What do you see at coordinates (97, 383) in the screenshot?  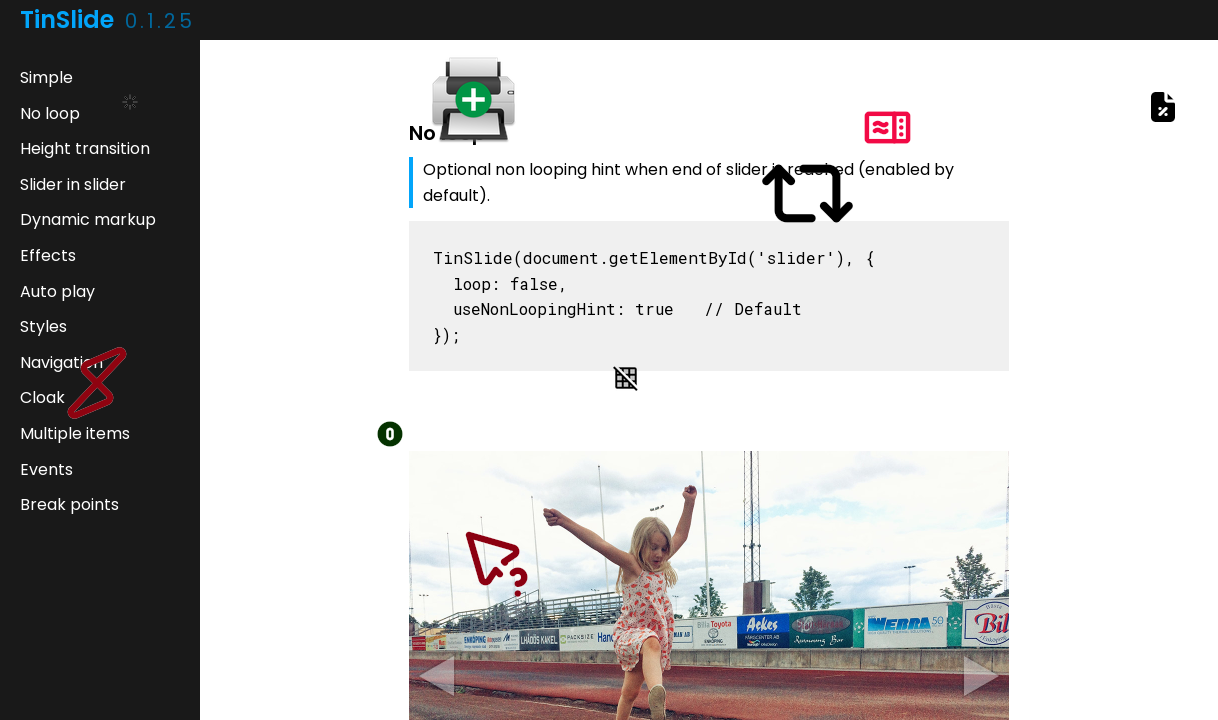 I see `access THORChain cryptocurrency services` at bounding box center [97, 383].